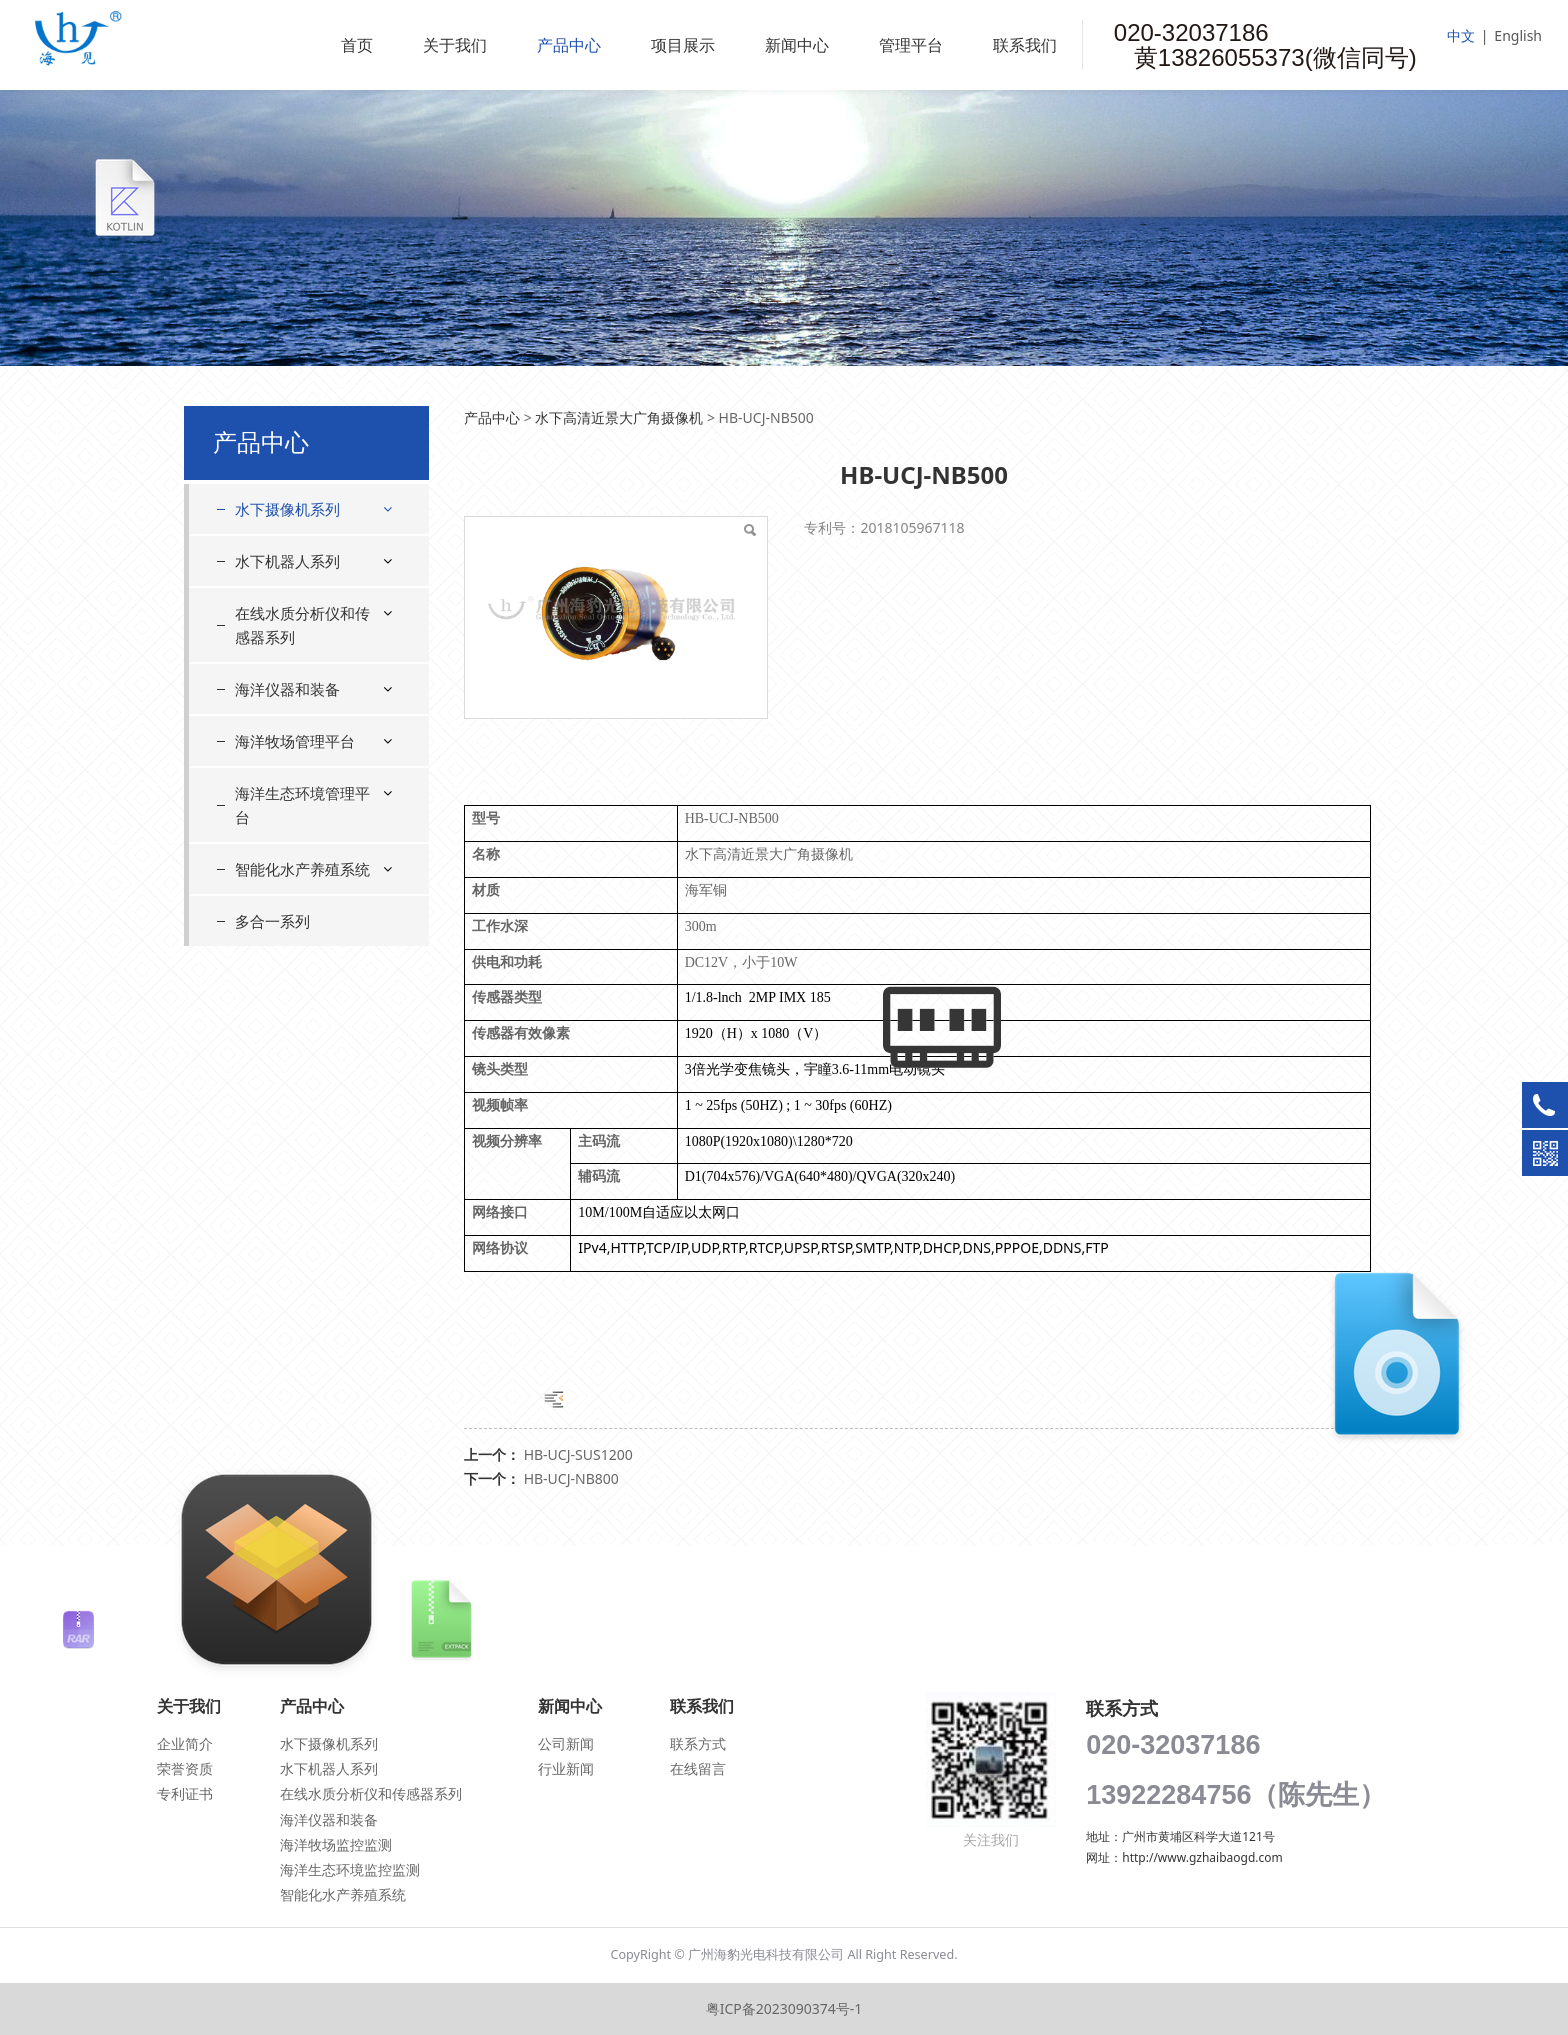  Describe the element at coordinates (78, 1629) in the screenshot. I see `a compressed RAR archive file` at that location.